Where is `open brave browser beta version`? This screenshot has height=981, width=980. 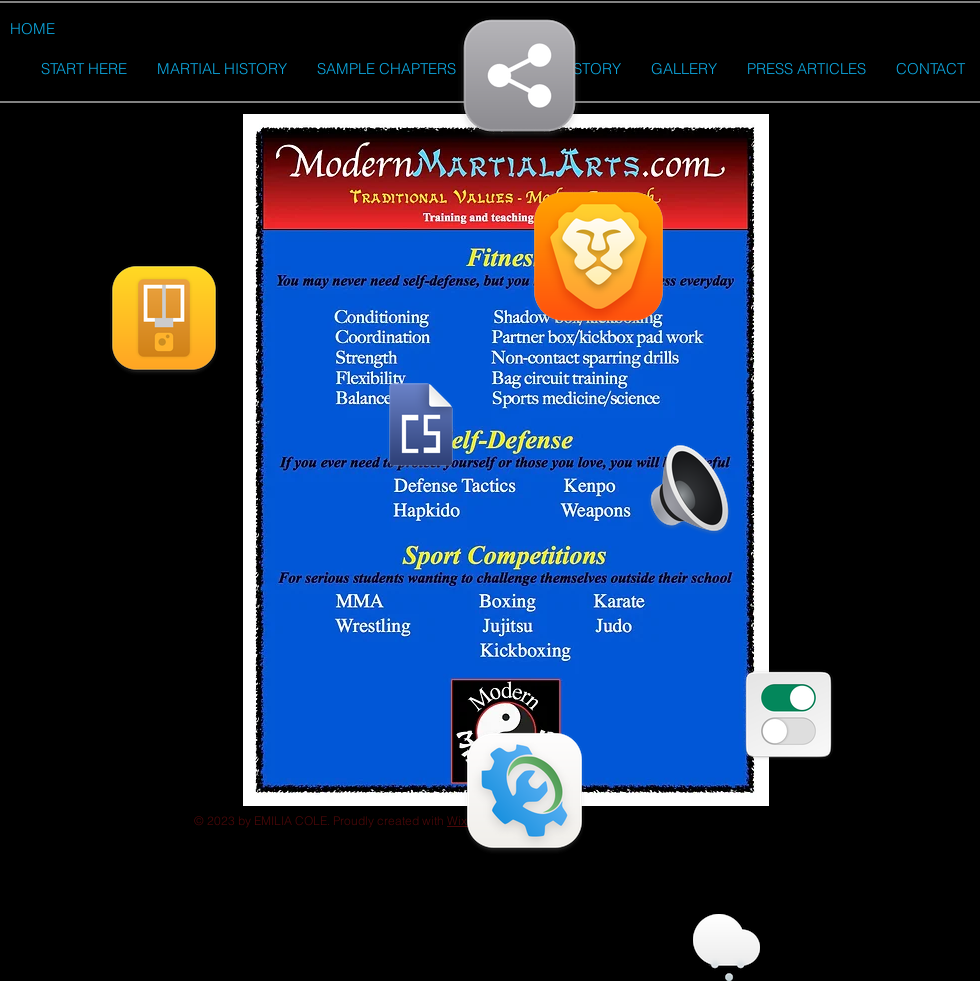
open brave browser beta version is located at coordinates (598, 256).